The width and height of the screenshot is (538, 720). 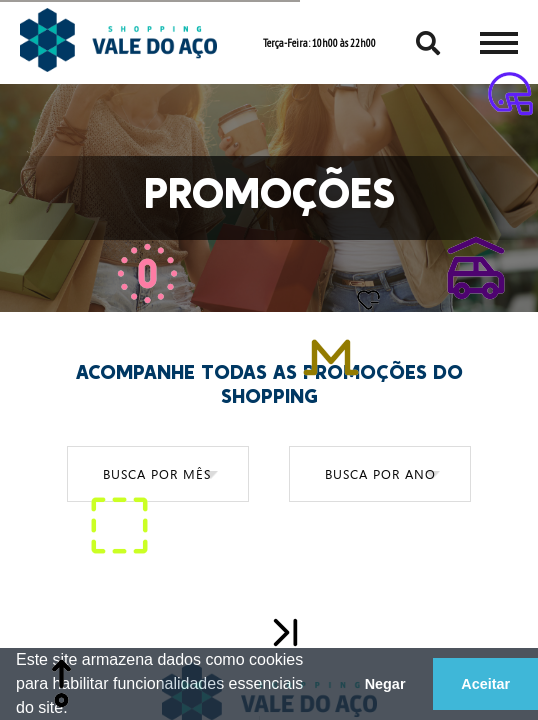 What do you see at coordinates (331, 356) in the screenshot?
I see `view monero cryptocurrency balance` at bounding box center [331, 356].